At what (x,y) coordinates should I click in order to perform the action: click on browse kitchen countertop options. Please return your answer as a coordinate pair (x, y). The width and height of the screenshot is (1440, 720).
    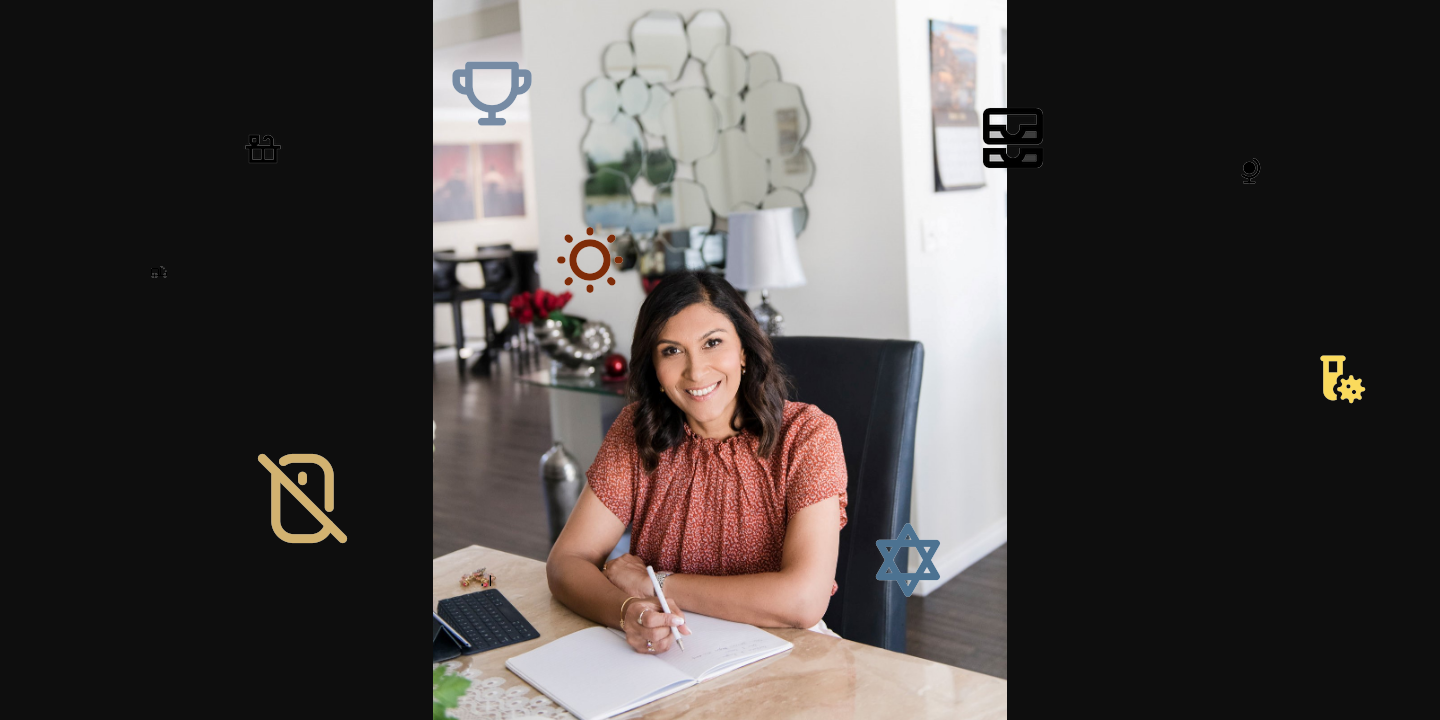
    Looking at the image, I should click on (263, 149).